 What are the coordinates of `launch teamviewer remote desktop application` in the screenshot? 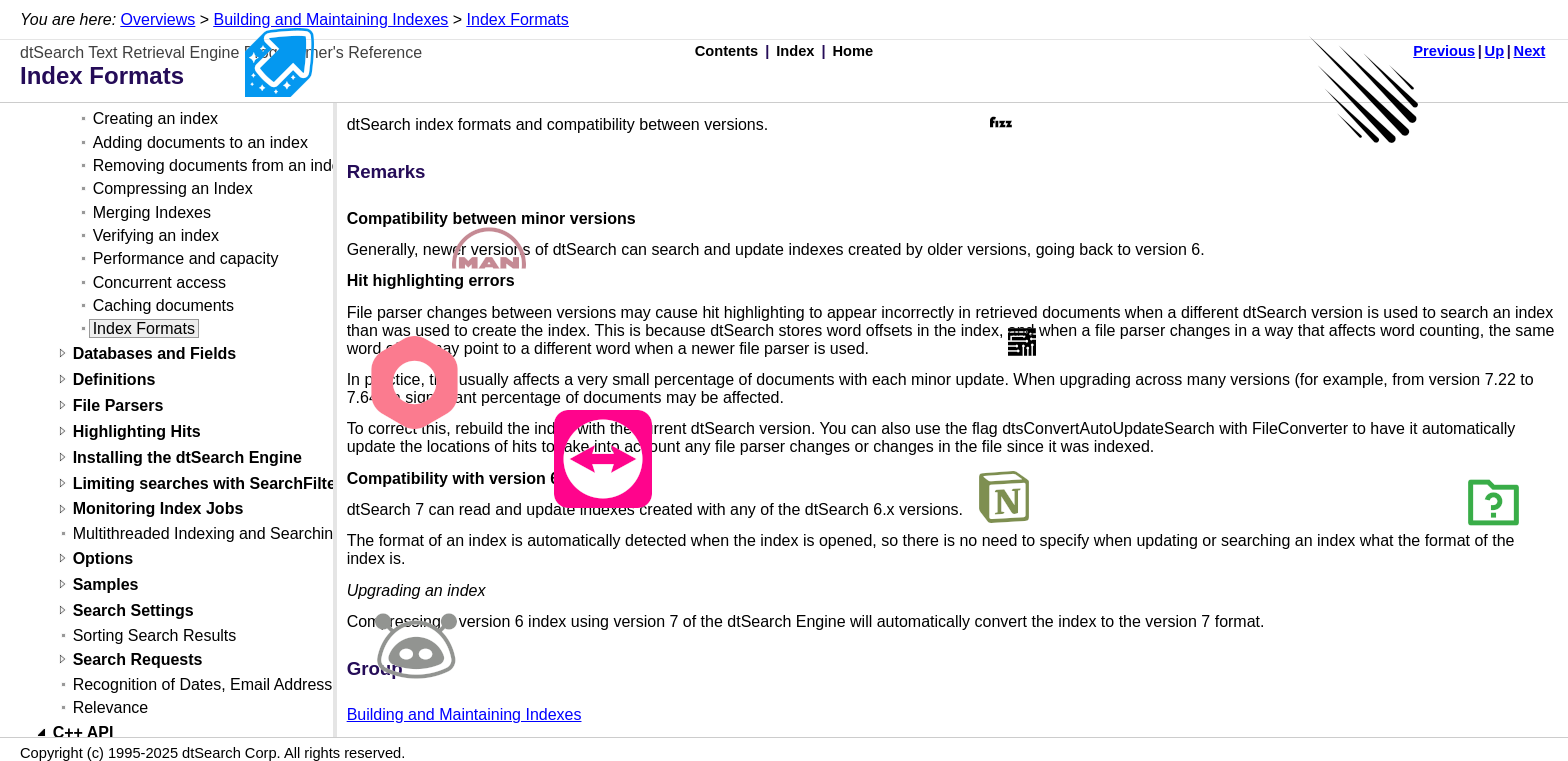 It's located at (603, 459).